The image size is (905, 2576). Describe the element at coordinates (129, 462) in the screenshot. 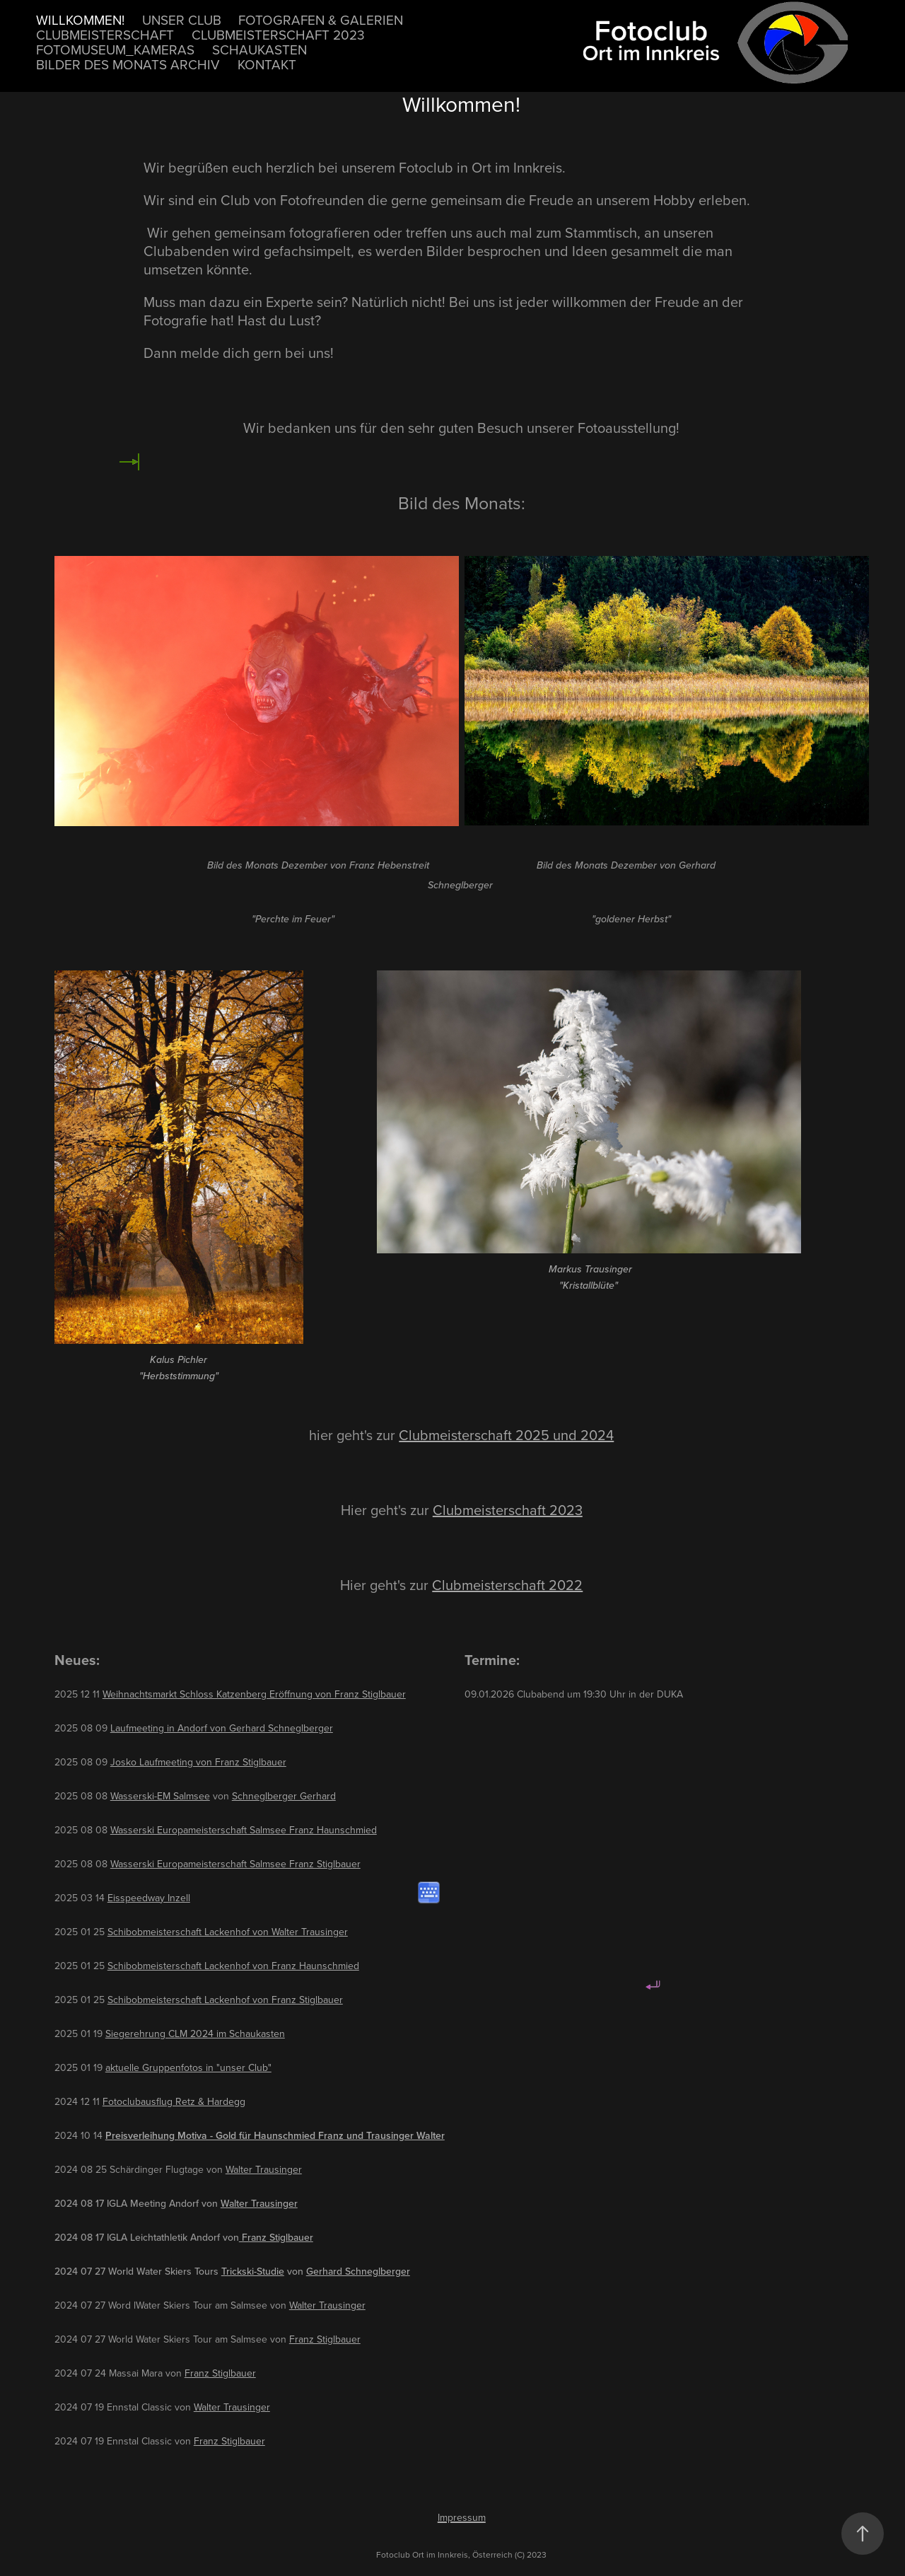

I see `jump to the last item in a list` at that location.